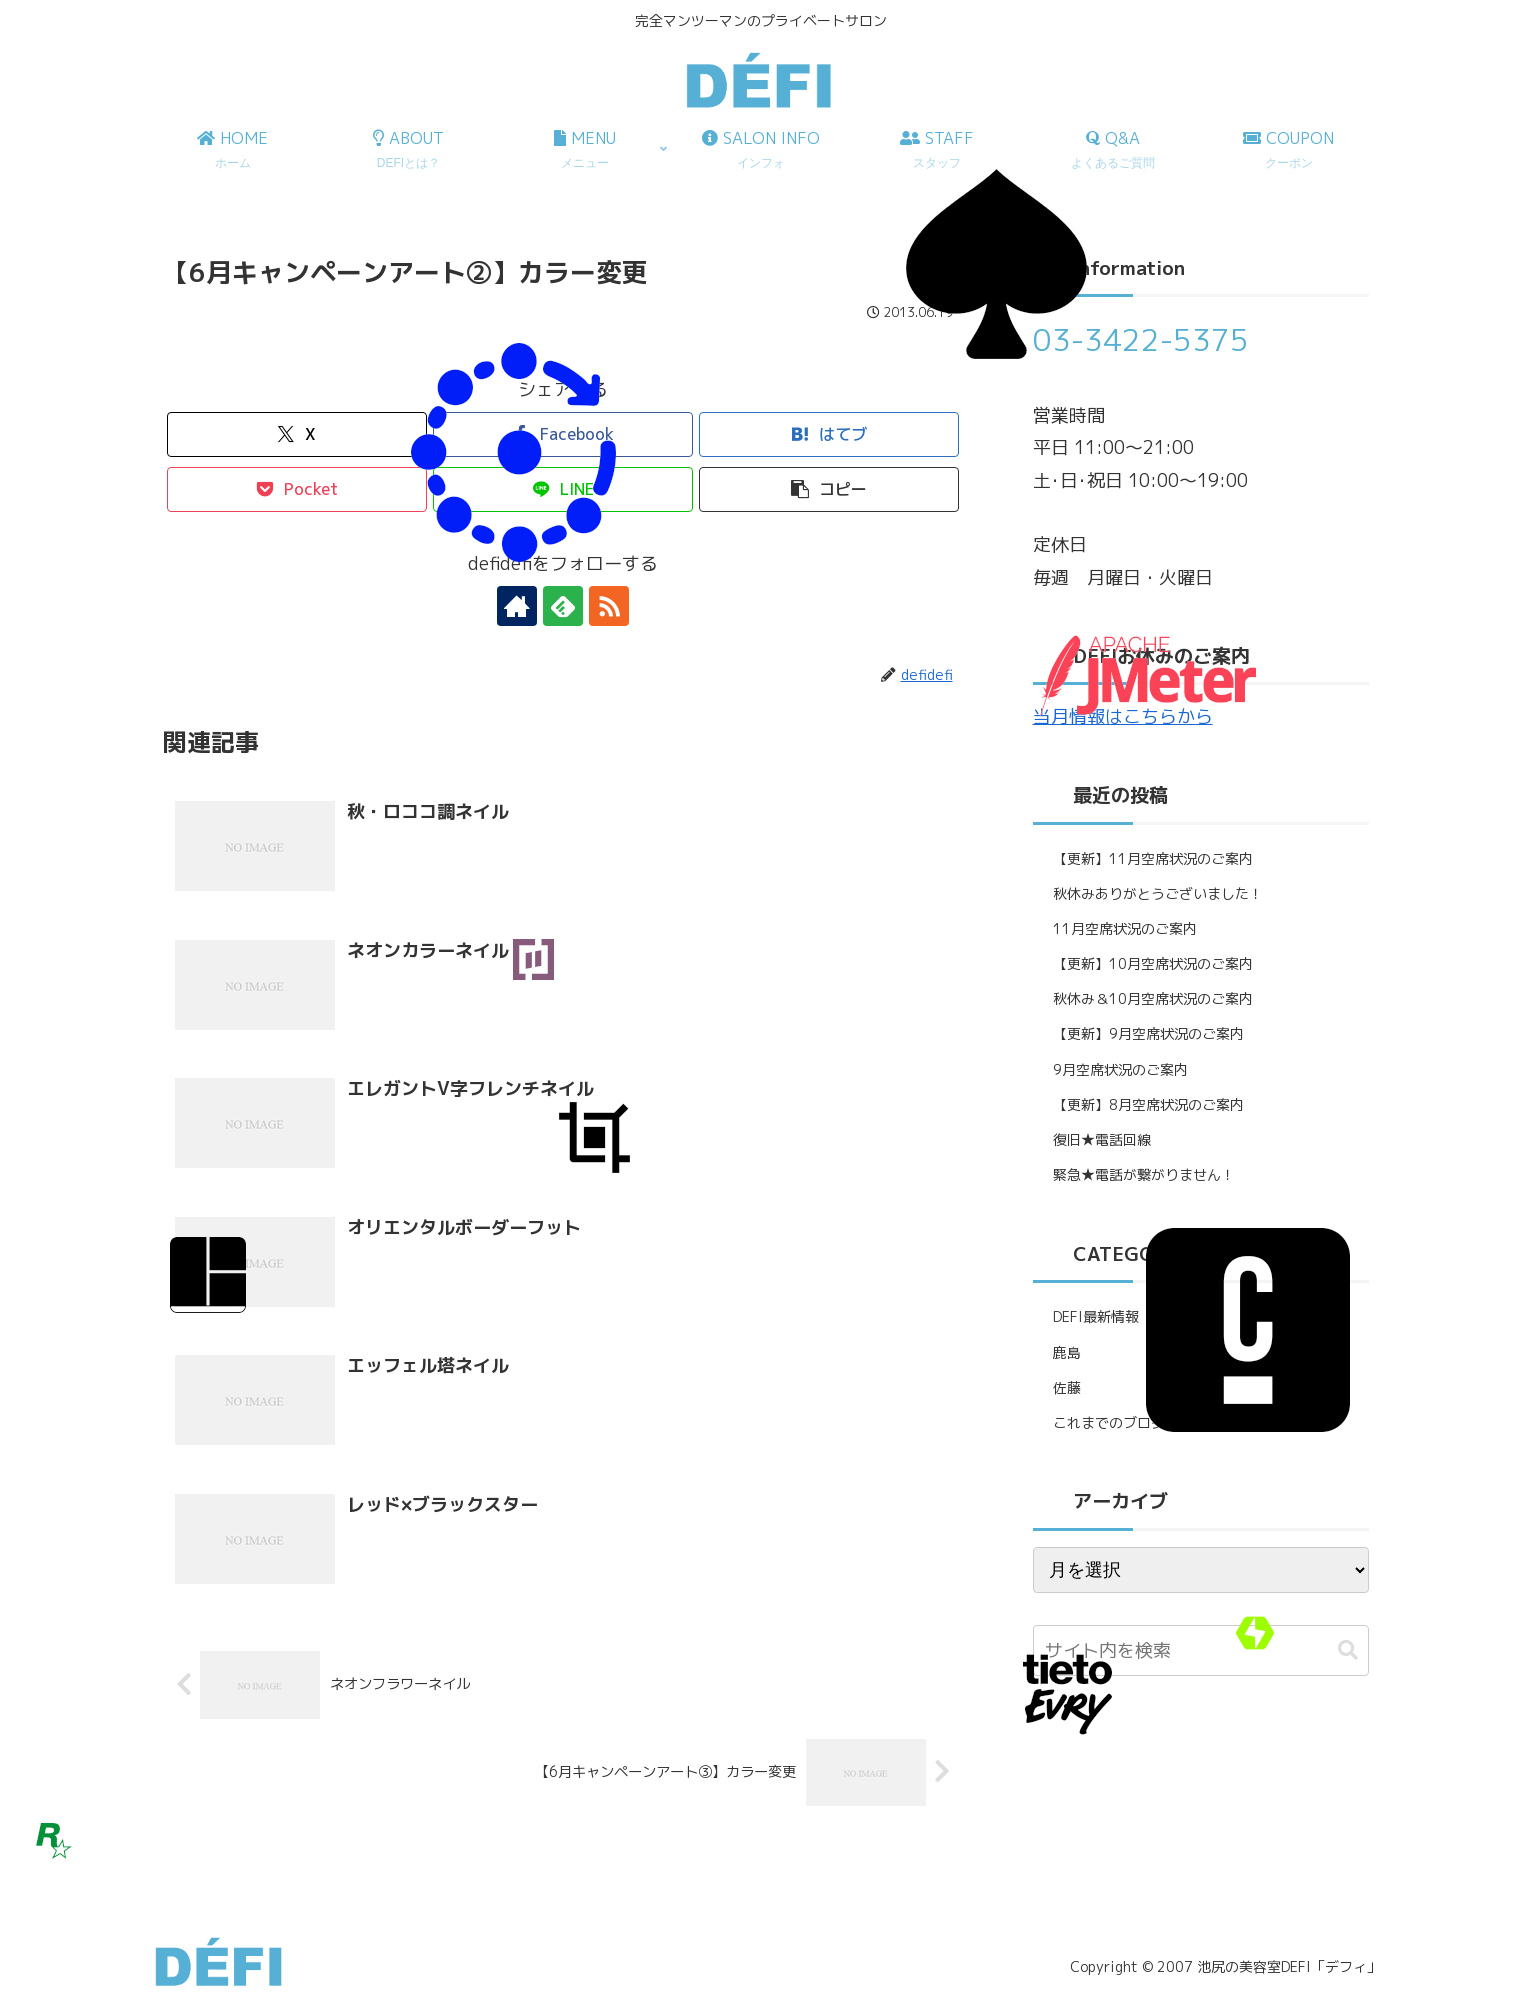 This screenshot has width=1521, height=1995. I want to click on spades suit symbol for card games, so click(996, 268).